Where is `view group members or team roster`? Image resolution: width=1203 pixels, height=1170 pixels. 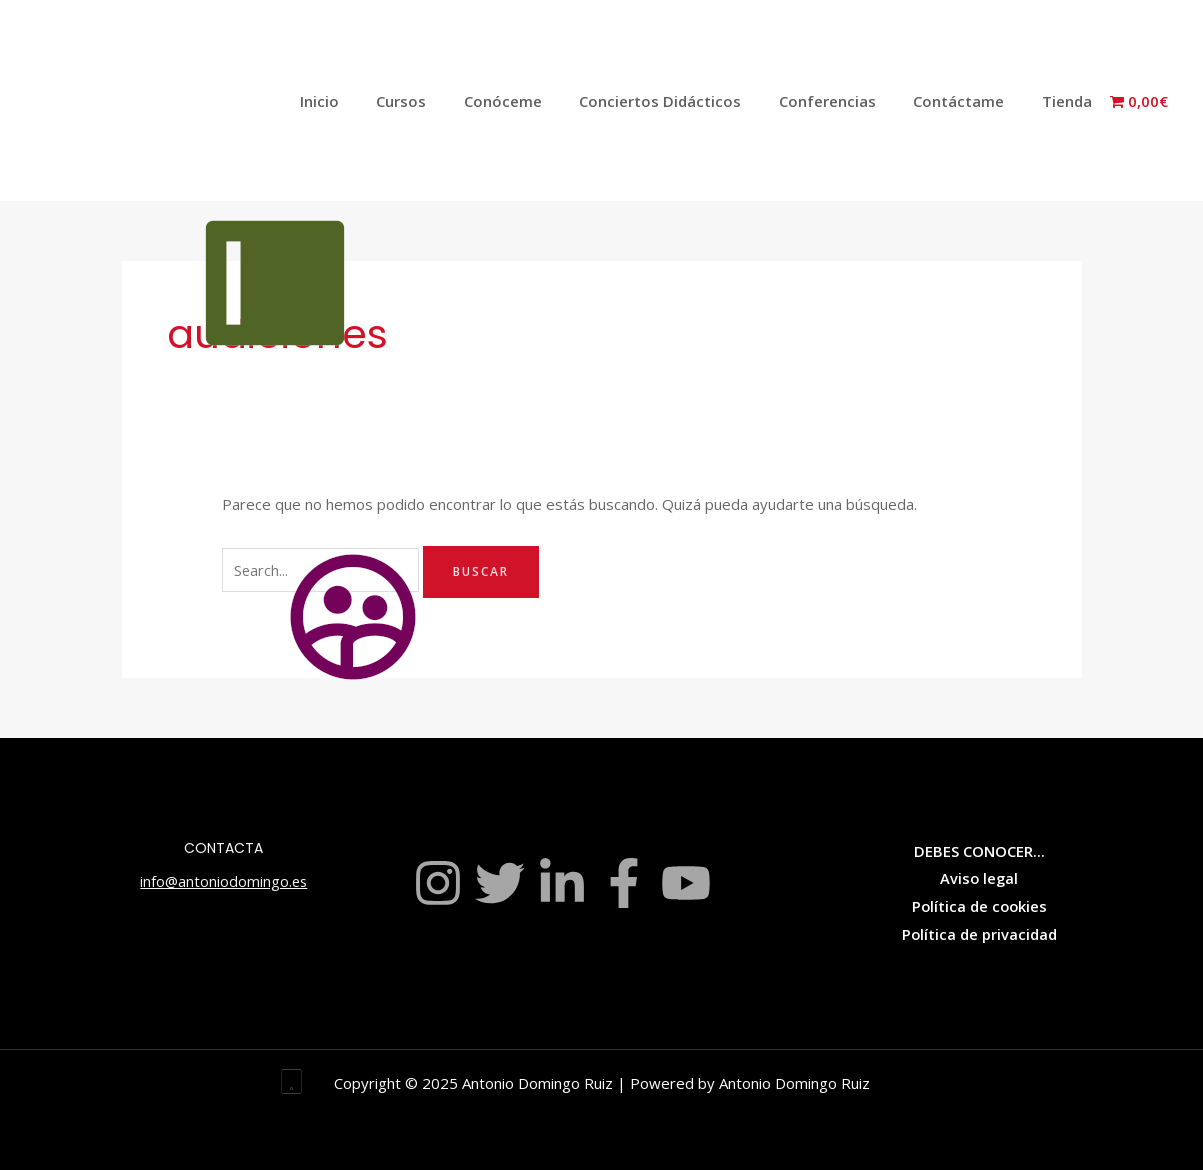 view group members or team roster is located at coordinates (353, 617).